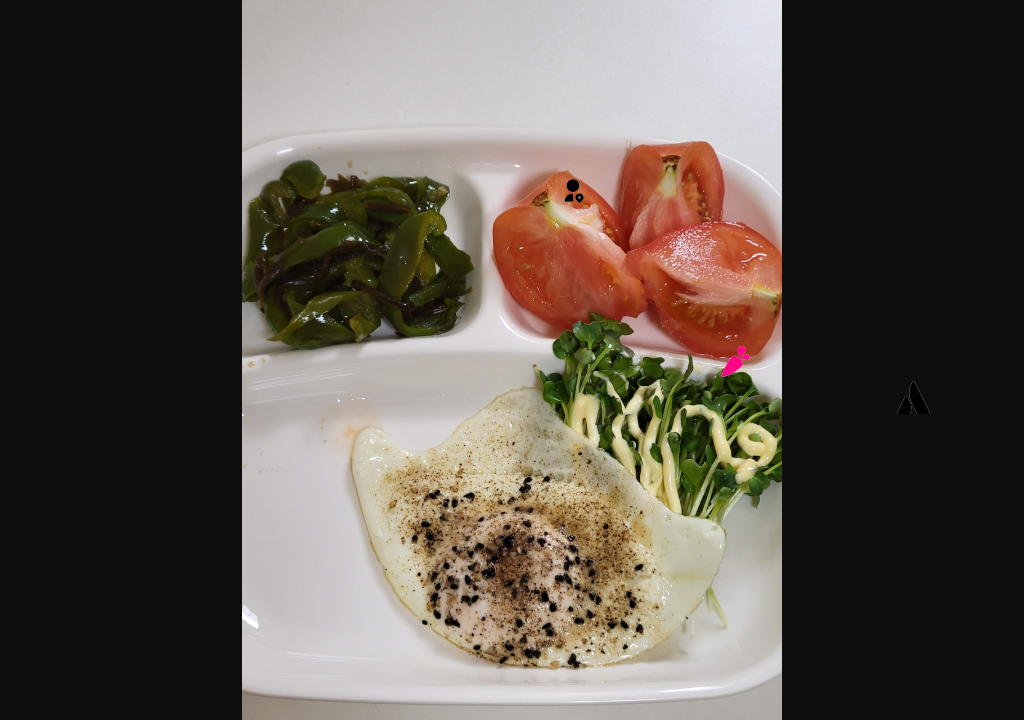  I want to click on atlassian company logo, so click(913, 397).